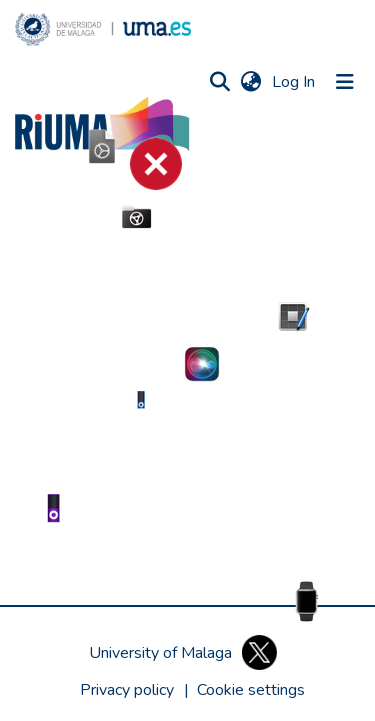 The image size is (375, 721). Describe the element at coordinates (202, 364) in the screenshot. I see `activate siri voice assistant` at that location.